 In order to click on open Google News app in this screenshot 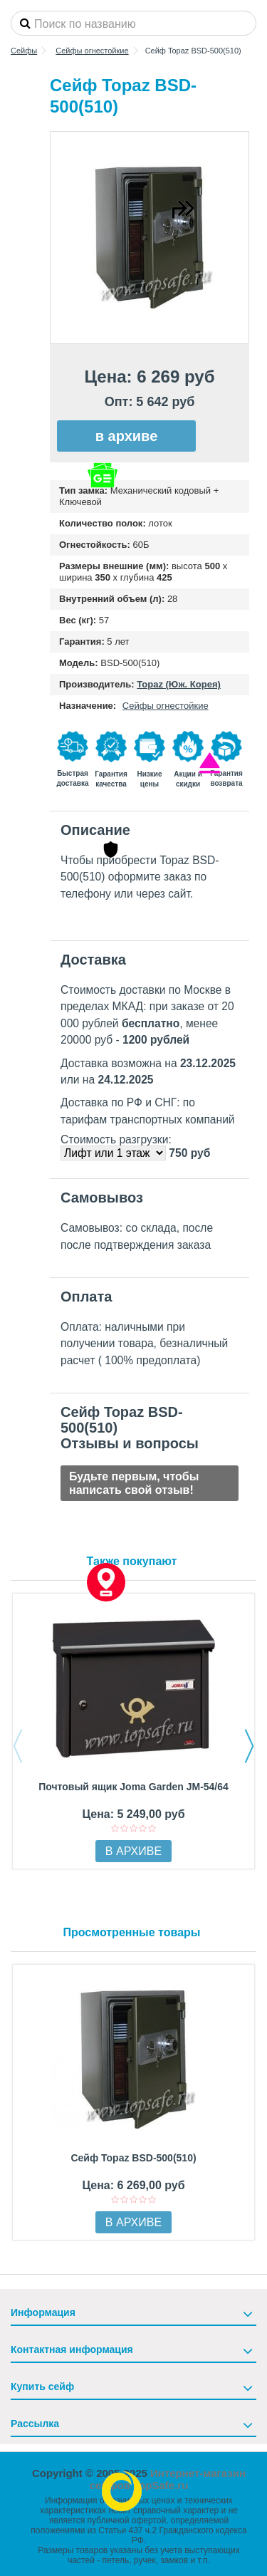, I will do `click(103, 475)`.